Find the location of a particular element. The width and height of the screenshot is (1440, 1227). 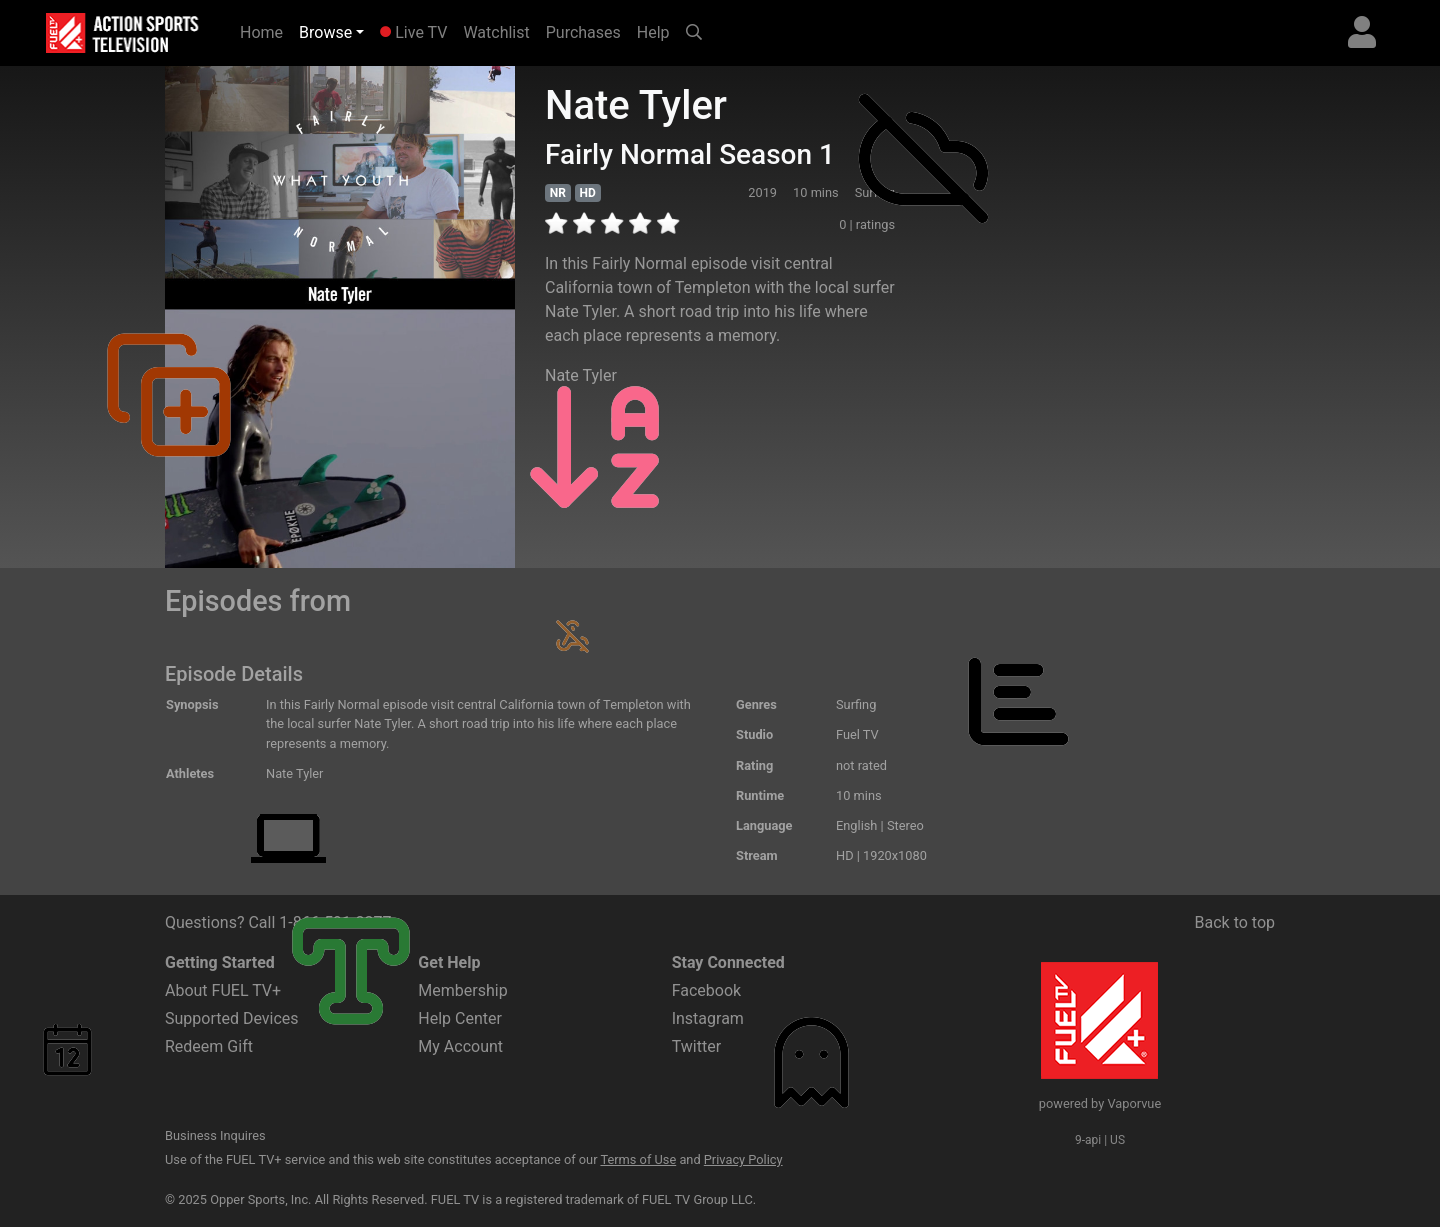

sort alphabetically from A to Z is located at coordinates (598, 447).